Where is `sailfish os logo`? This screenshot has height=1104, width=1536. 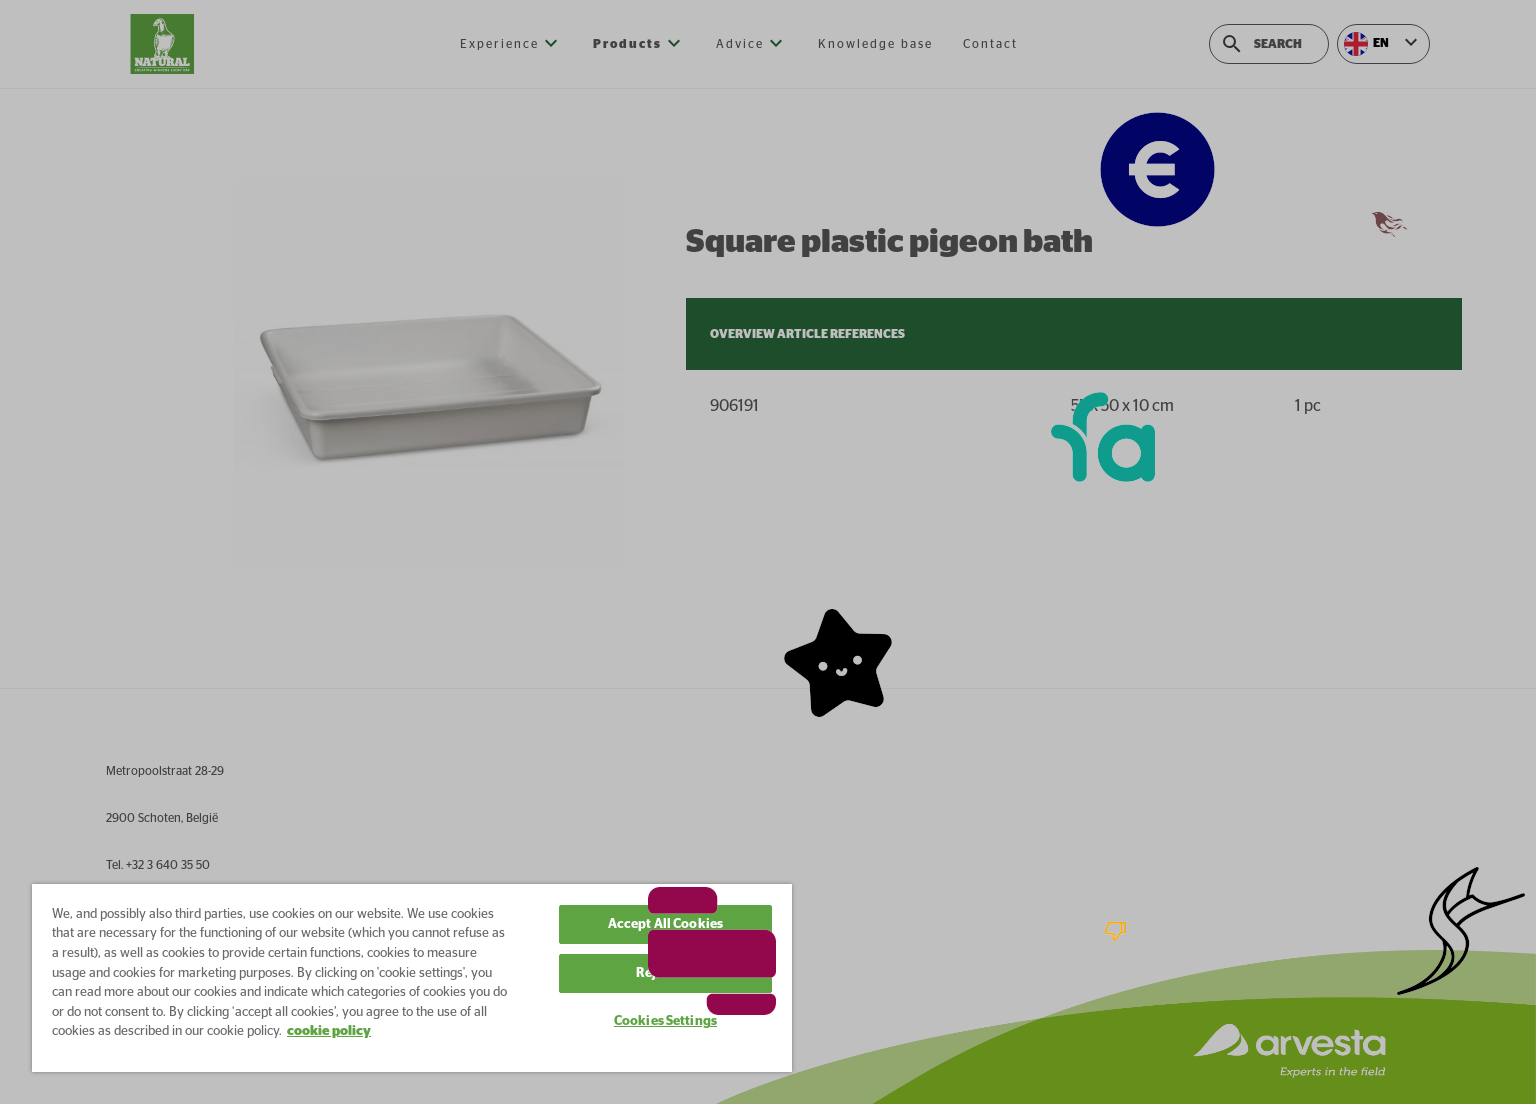 sailfish os logo is located at coordinates (1461, 931).